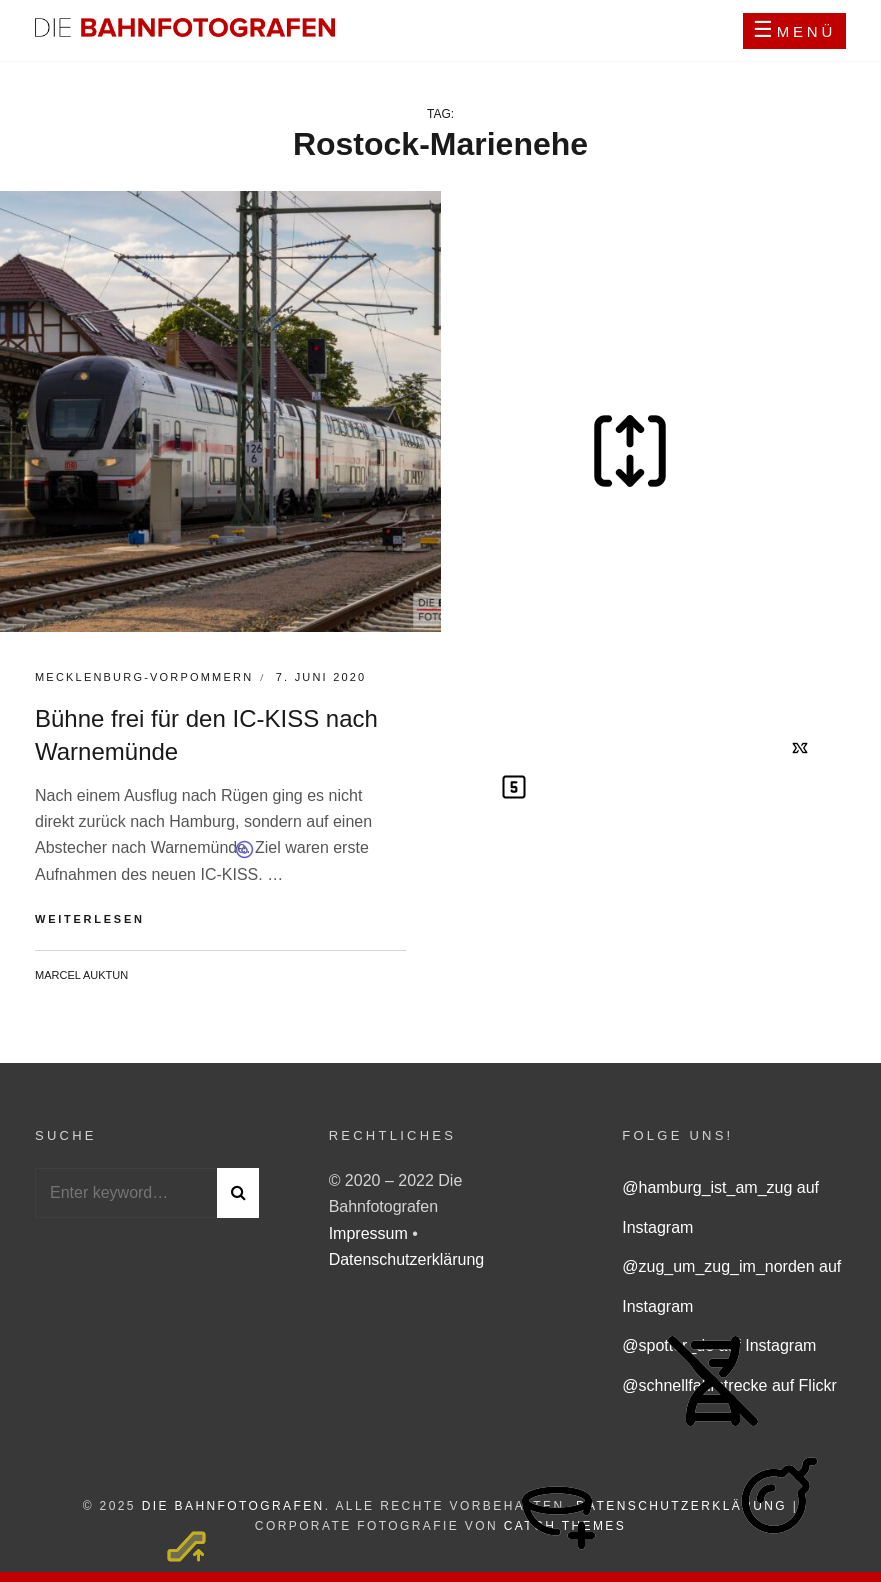  What do you see at coordinates (186, 1546) in the screenshot?
I see `indicates escalator going up` at bounding box center [186, 1546].